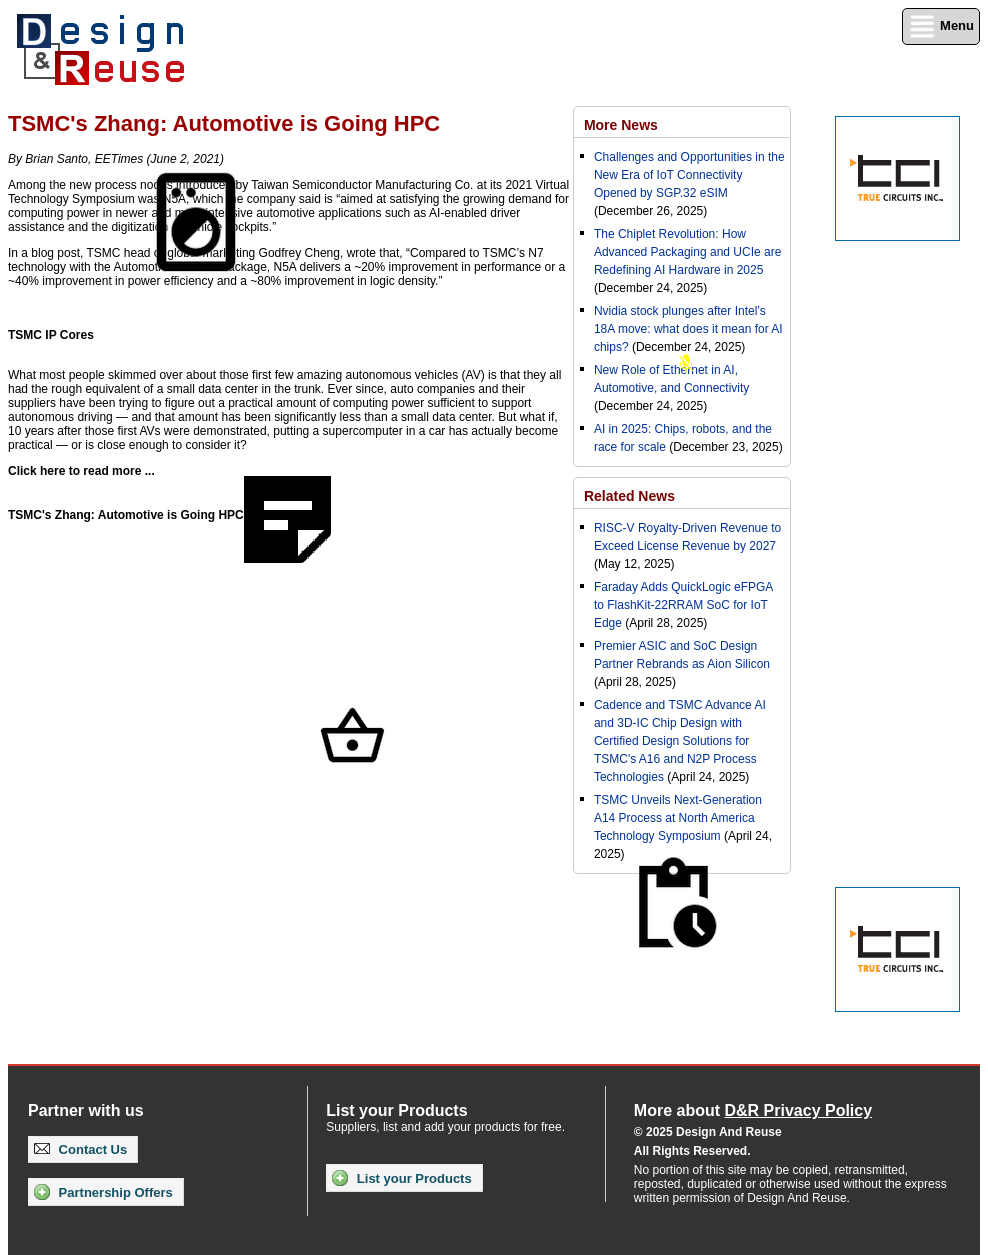 The width and height of the screenshot is (988, 1255). Describe the element at coordinates (288, 520) in the screenshot. I see `create a new sticky note` at that location.